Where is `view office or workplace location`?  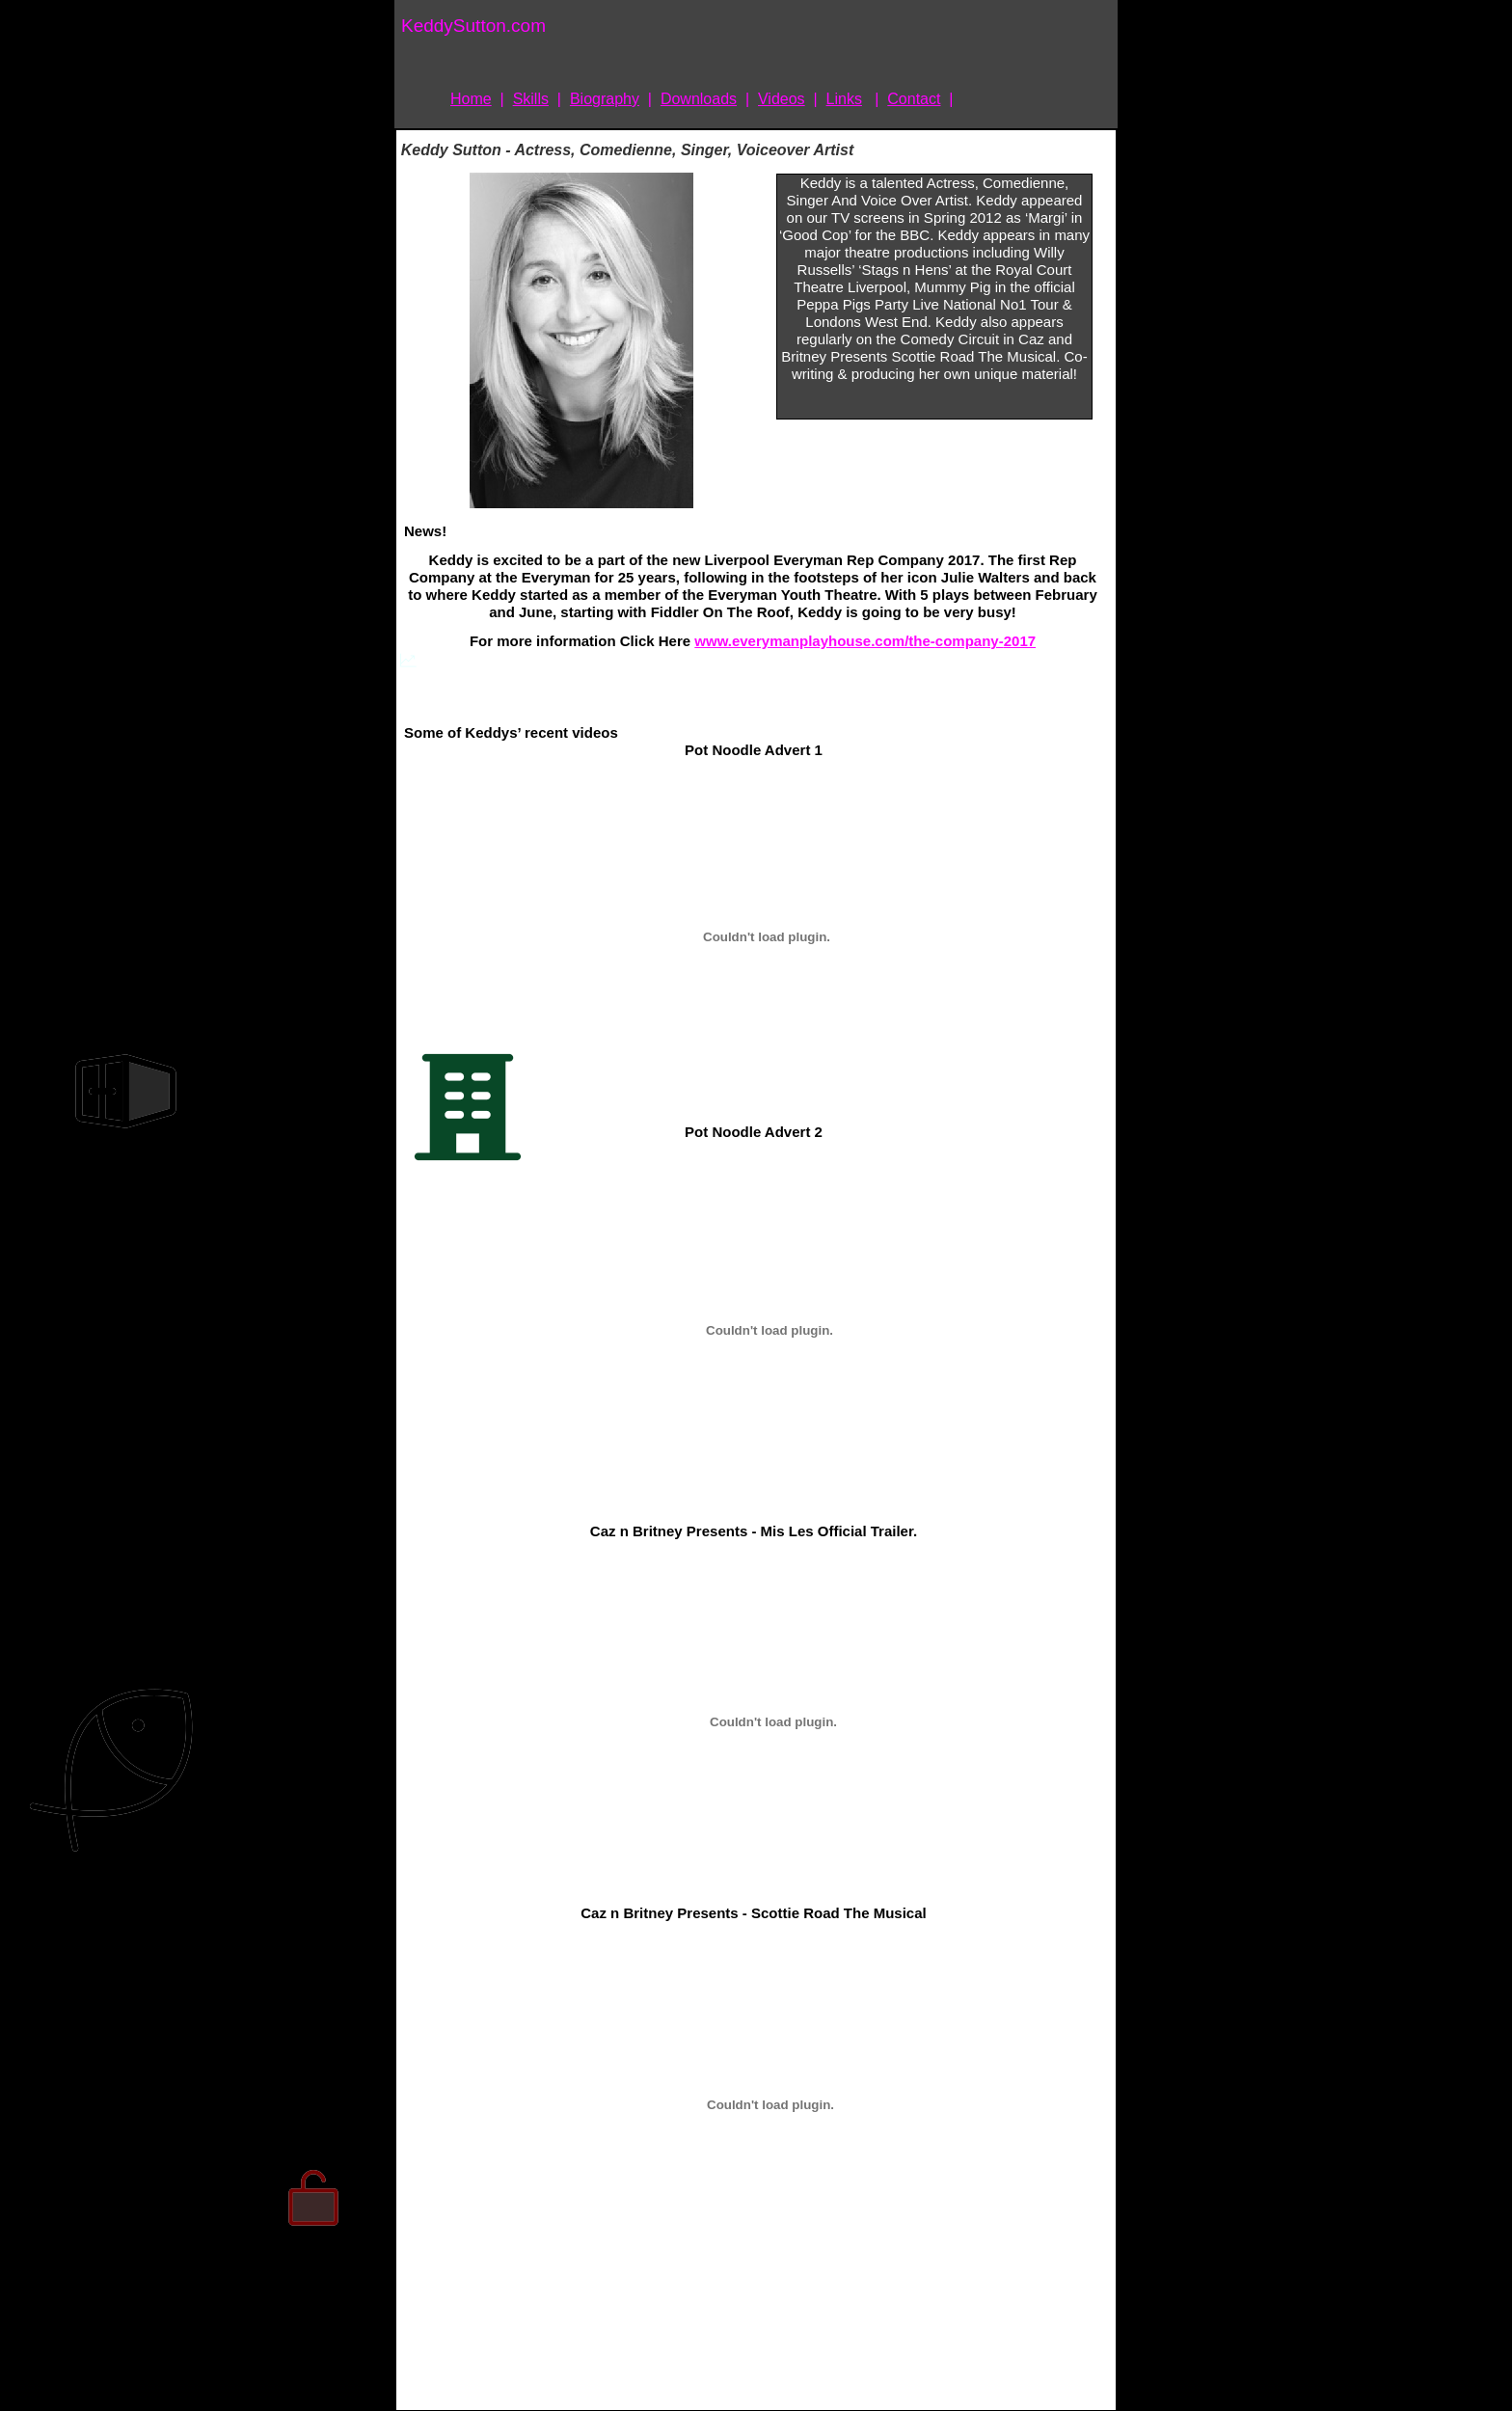 view office or workplace location is located at coordinates (468, 1107).